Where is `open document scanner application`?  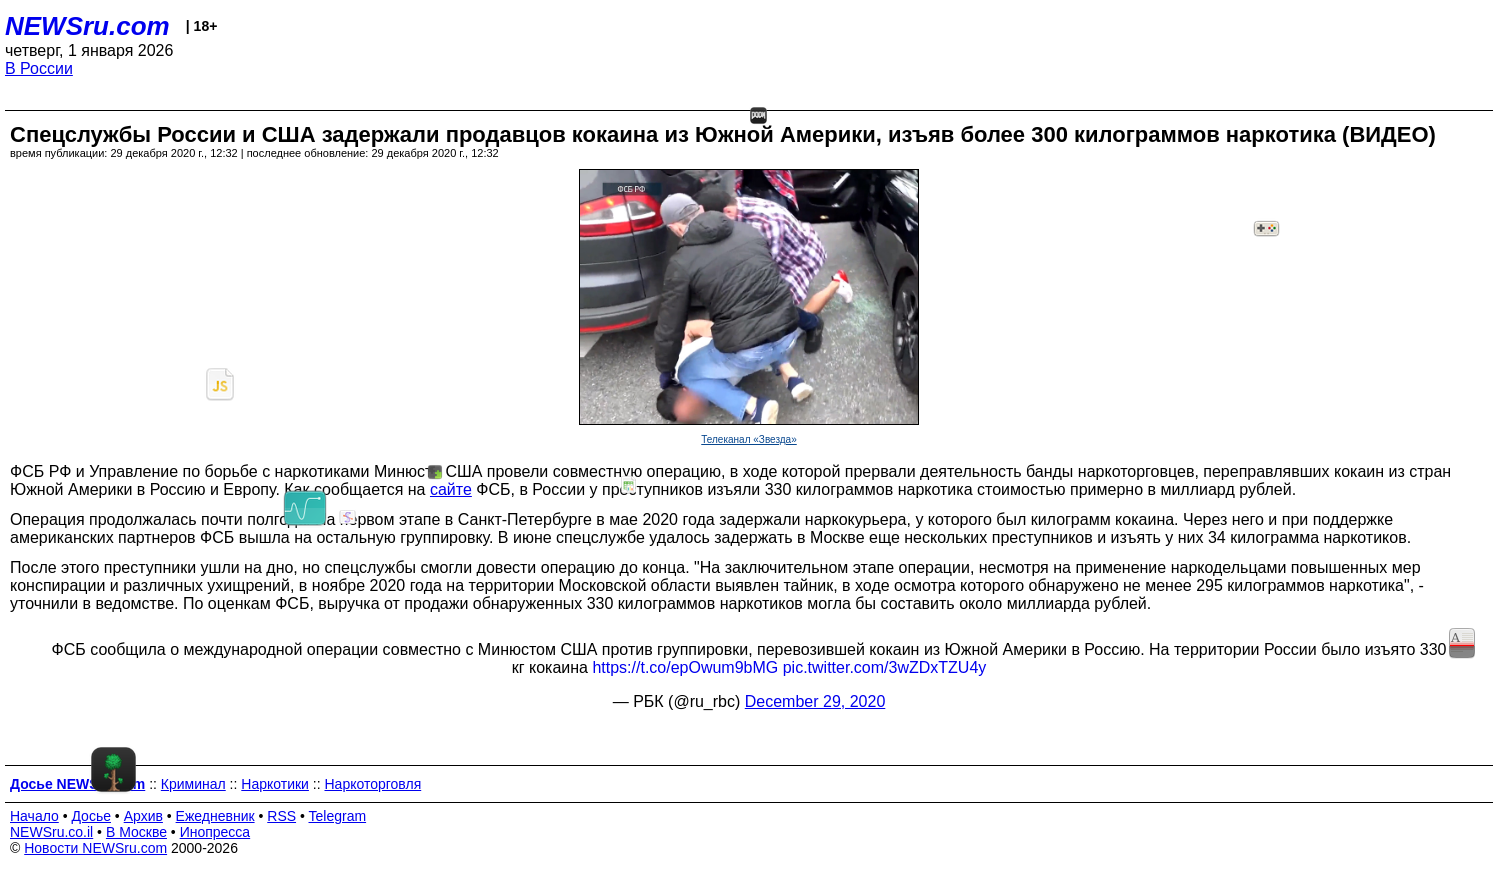
open document scanner application is located at coordinates (1462, 643).